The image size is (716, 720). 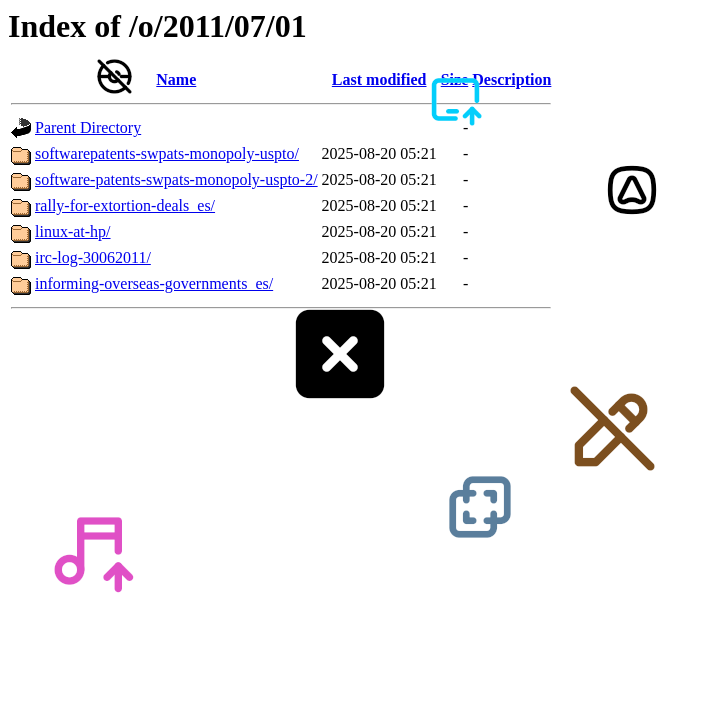 What do you see at coordinates (480, 507) in the screenshot?
I see `apply layer difference blend mode` at bounding box center [480, 507].